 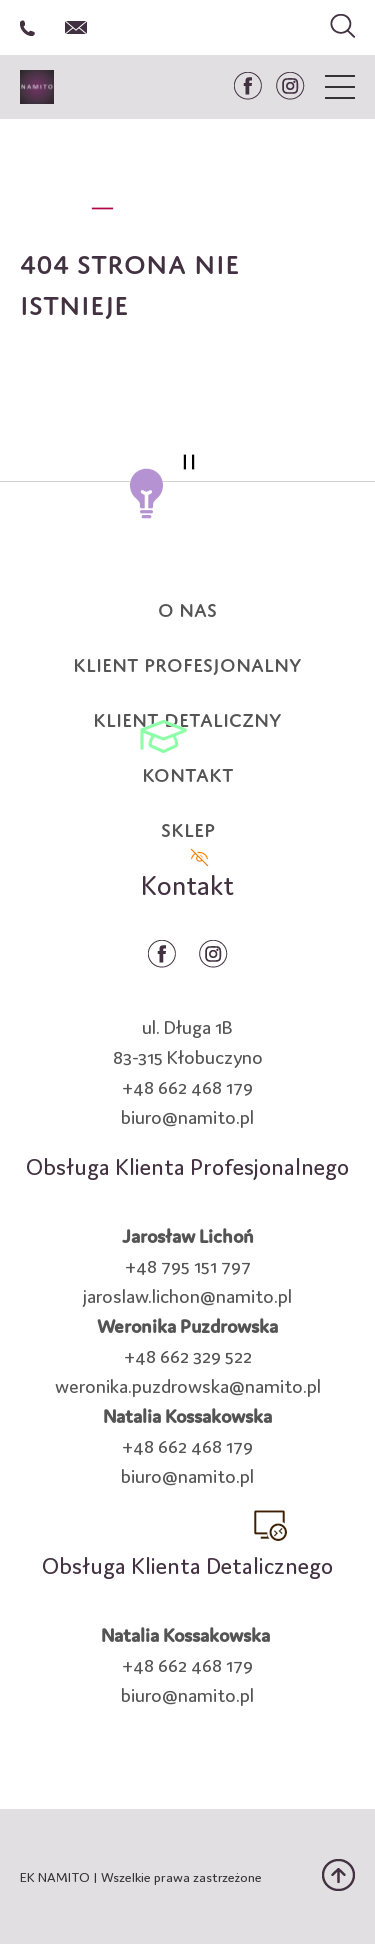 I want to click on view tips or suggestions, so click(x=146, y=493).